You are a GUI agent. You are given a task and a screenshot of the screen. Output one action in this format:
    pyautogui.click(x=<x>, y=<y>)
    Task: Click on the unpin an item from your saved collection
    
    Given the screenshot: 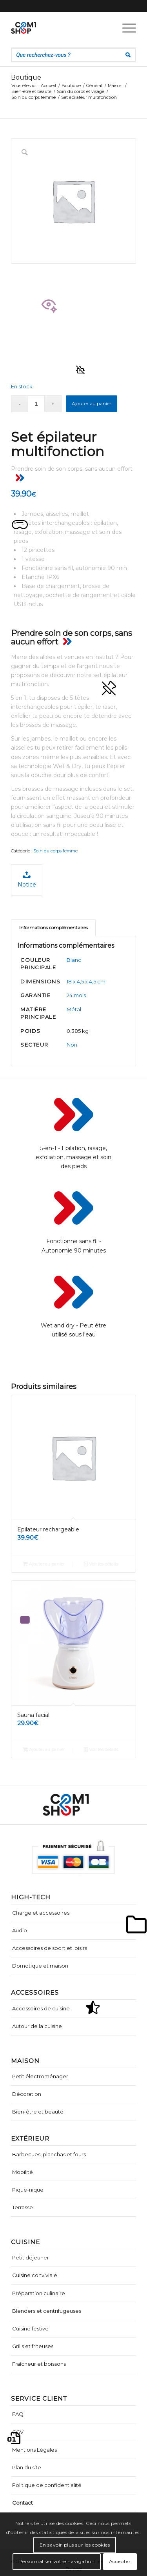 What is the action you would take?
    pyautogui.click(x=109, y=688)
    